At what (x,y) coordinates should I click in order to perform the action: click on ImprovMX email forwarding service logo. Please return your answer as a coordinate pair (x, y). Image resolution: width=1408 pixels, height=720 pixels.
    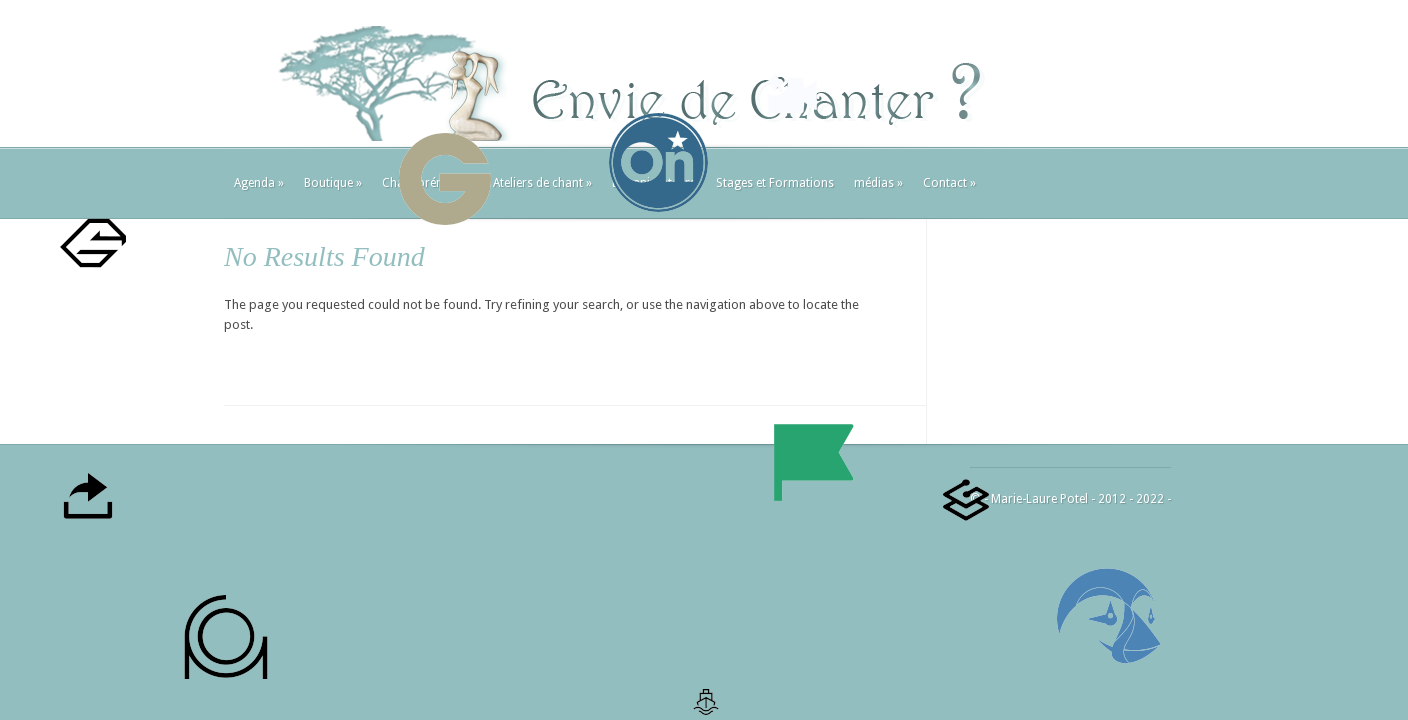
    Looking at the image, I should click on (706, 702).